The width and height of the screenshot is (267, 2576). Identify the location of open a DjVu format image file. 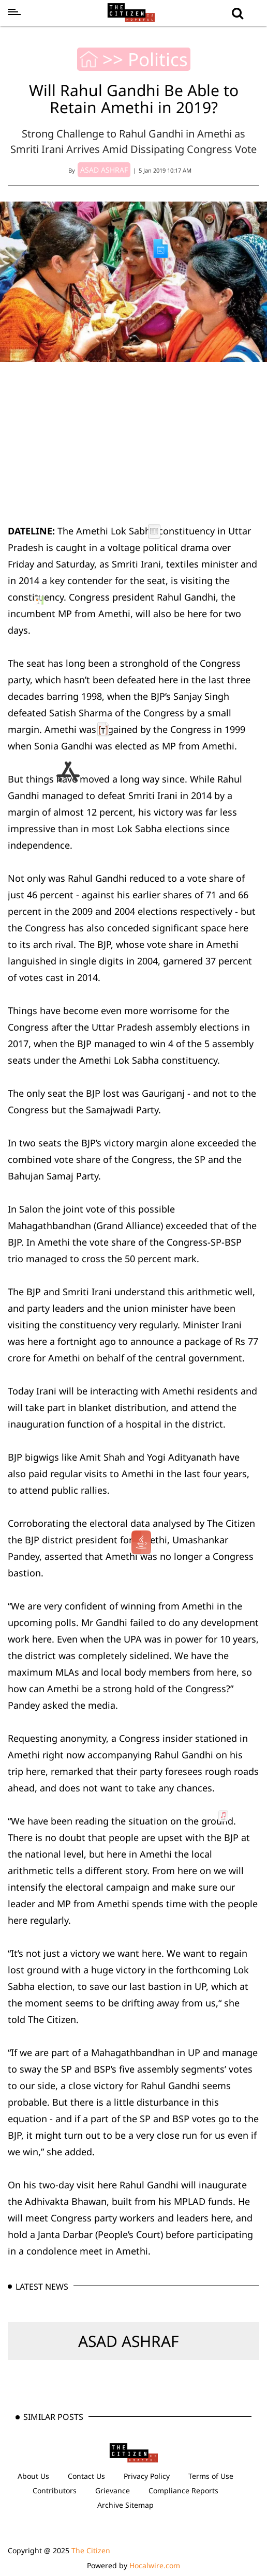
(160, 249).